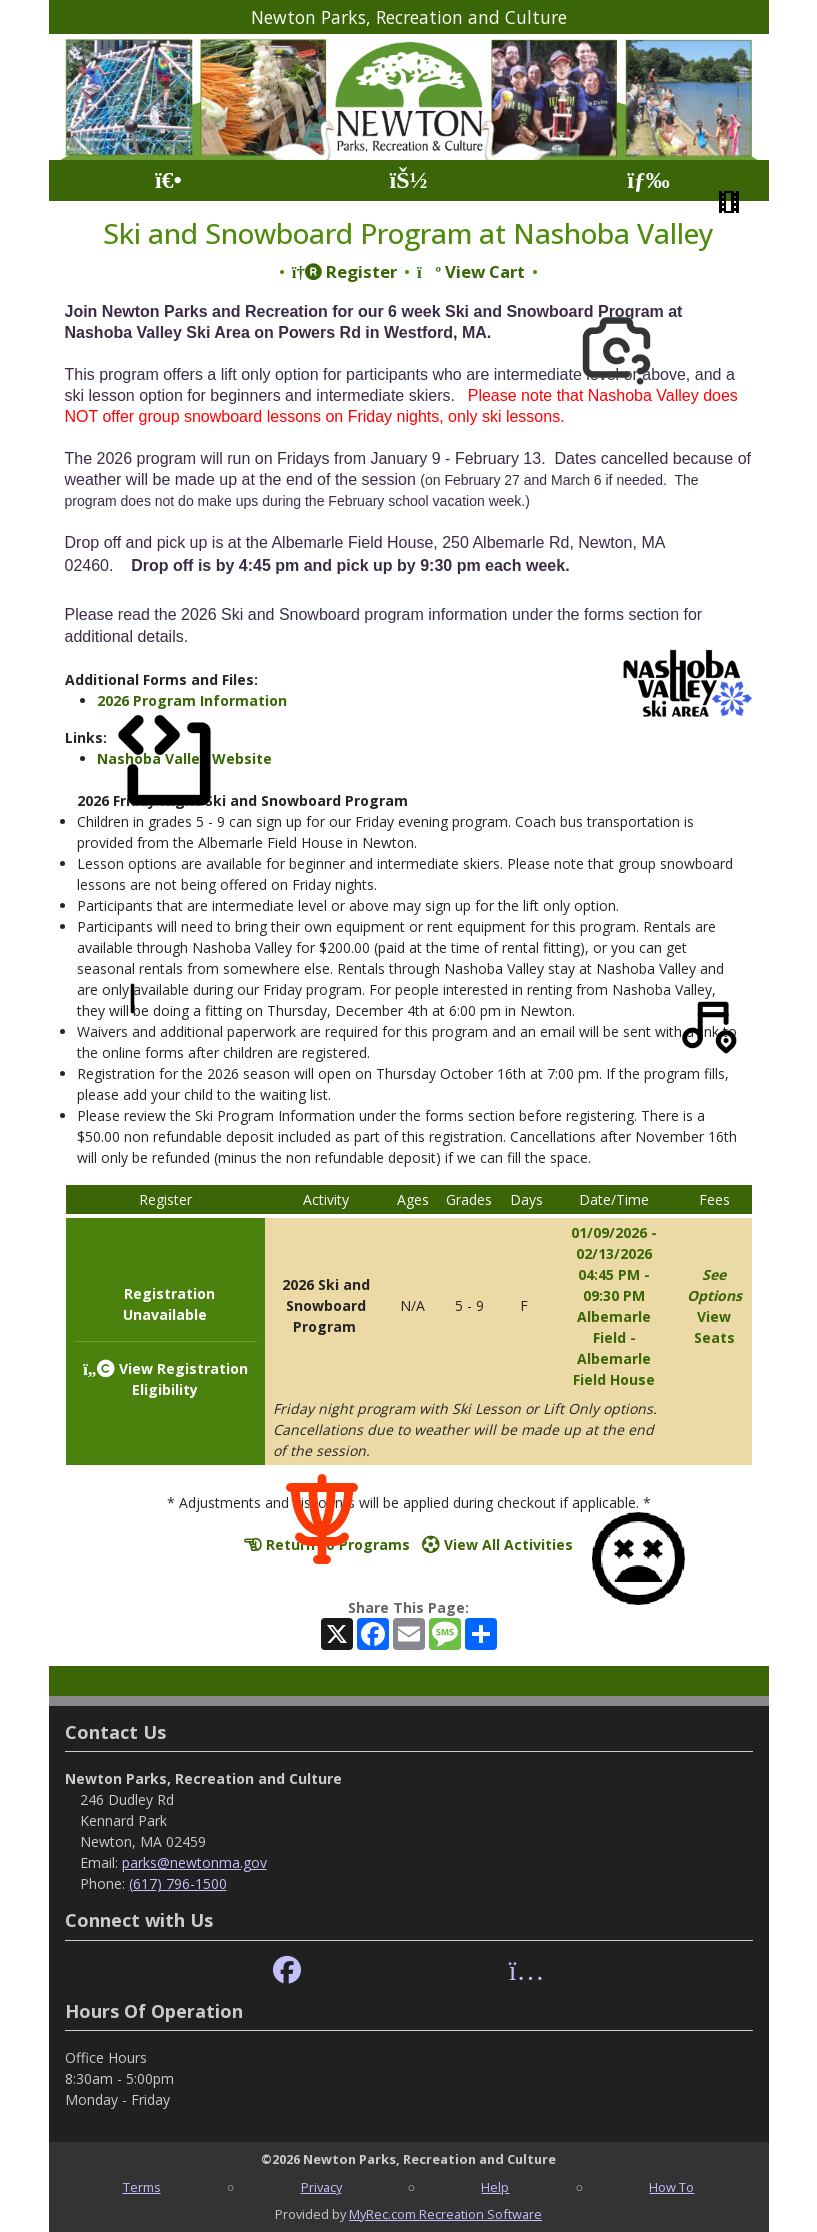 This screenshot has height=2232, width=817. What do you see at coordinates (132, 998) in the screenshot?
I see `vertical divider or separator between UI elements` at bounding box center [132, 998].